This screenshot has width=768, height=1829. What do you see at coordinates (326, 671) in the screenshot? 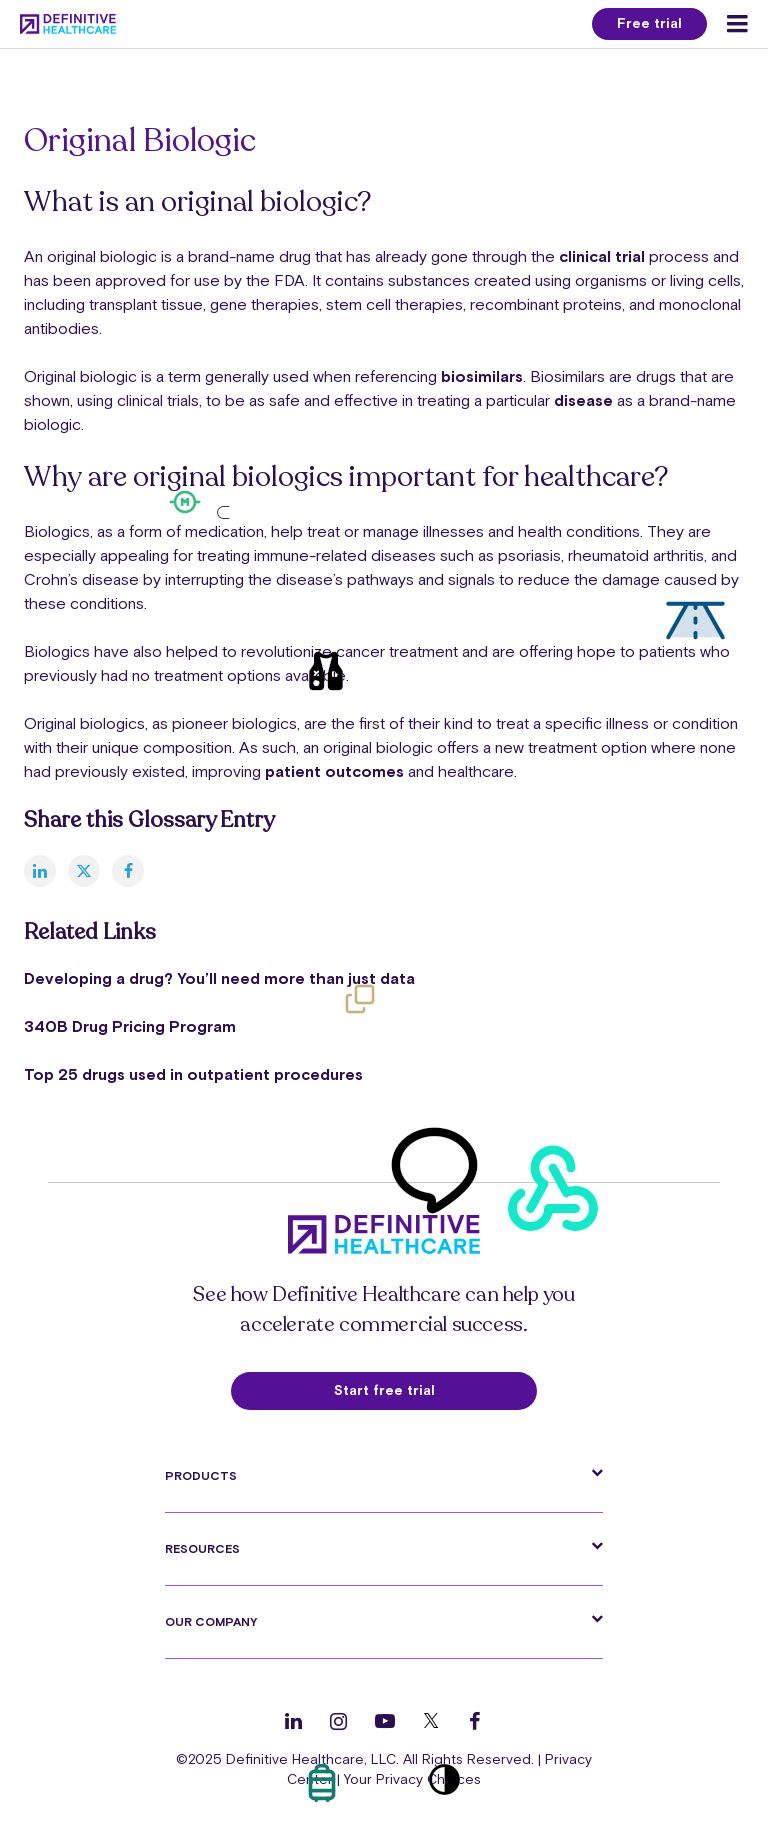
I see `safety vest or protective gear settings` at bounding box center [326, 671].